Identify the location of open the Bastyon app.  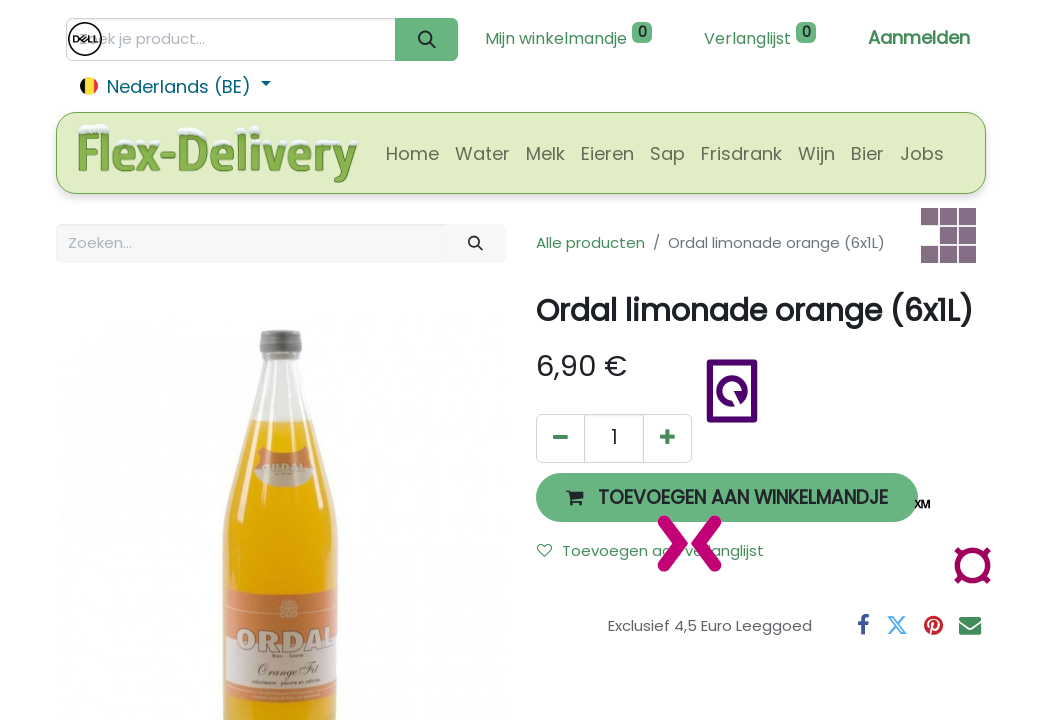
(972, 565).